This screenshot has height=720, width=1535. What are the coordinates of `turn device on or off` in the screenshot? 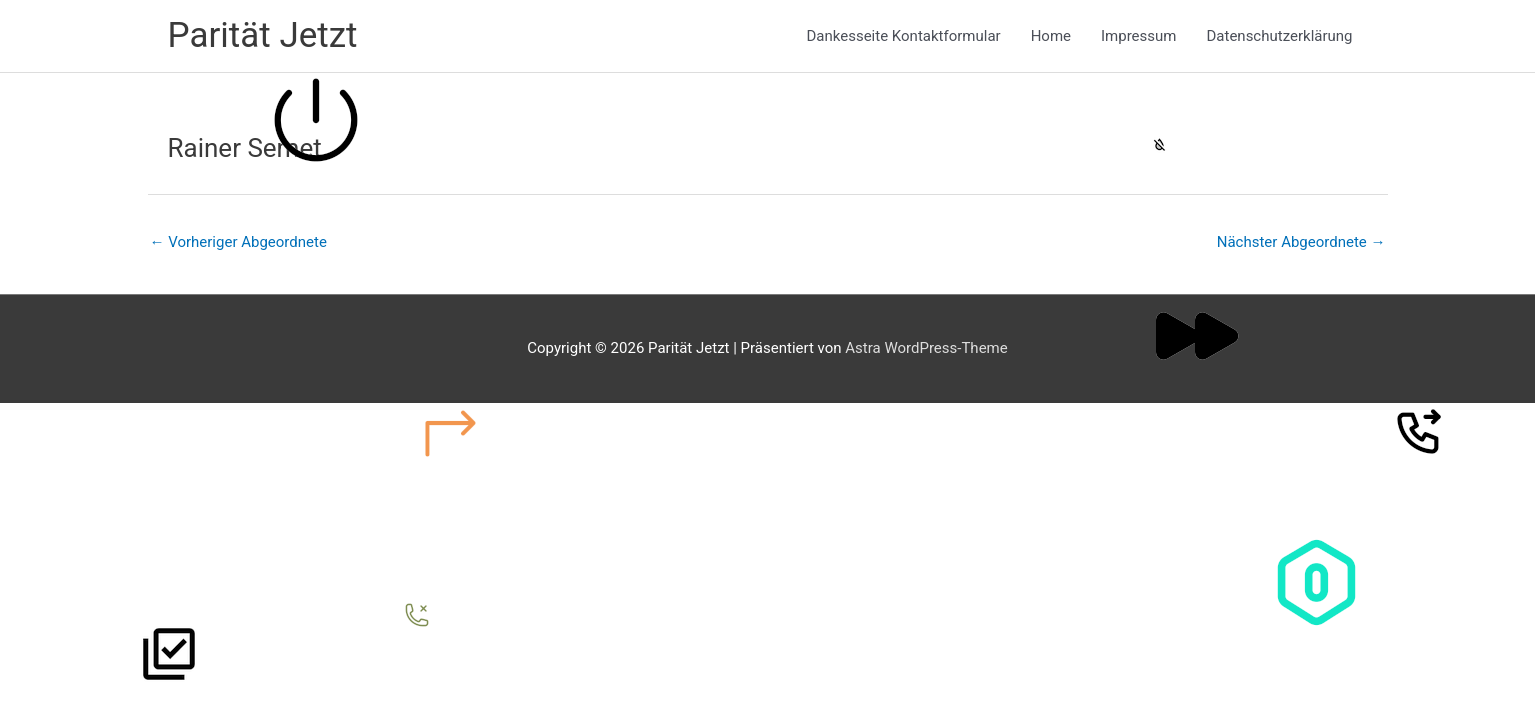 It's located at (316, 120).